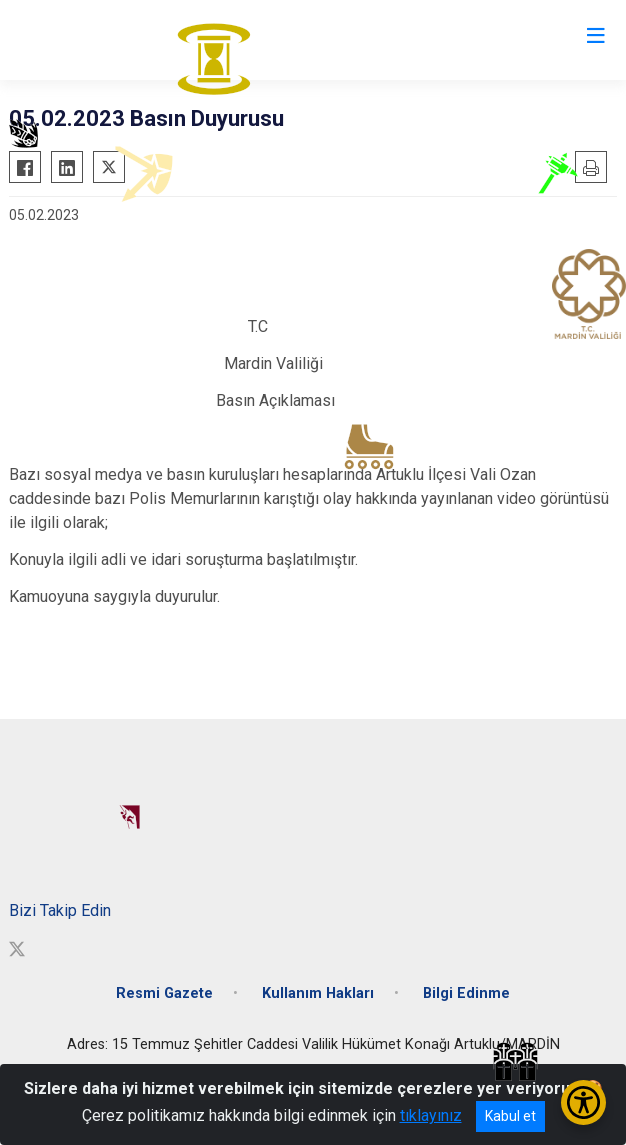 This screenshot has width=626, height=1145. Describe the element at coordinates (128, 817) in the screenshot. I see `access mountain climbing or rock climbing activities` at that location.